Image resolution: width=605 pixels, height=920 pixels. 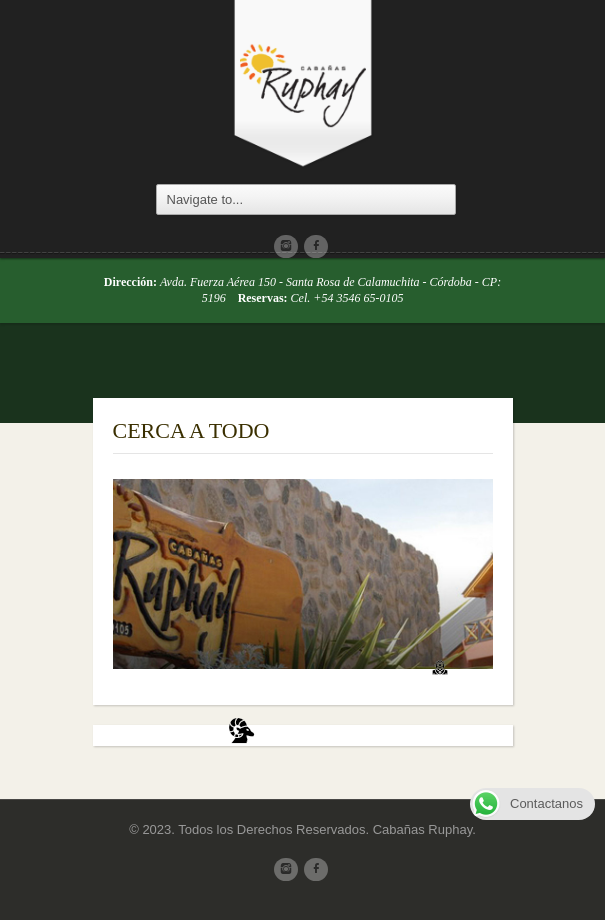 What do you see at coordinates (440, 667) in the screenshot?
I see `select monk character class` at bounding box center [440, 667].